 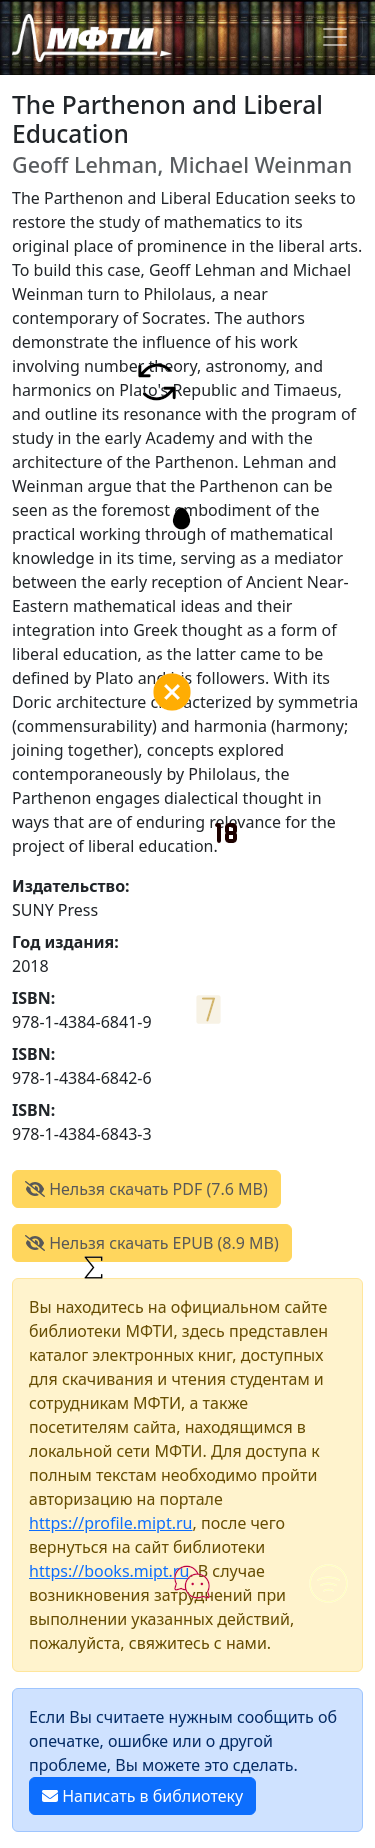 What do you see at coordinates (328, 1583) in the screenshot?
I see `open Spotify` at bounding box center [328, 1583].